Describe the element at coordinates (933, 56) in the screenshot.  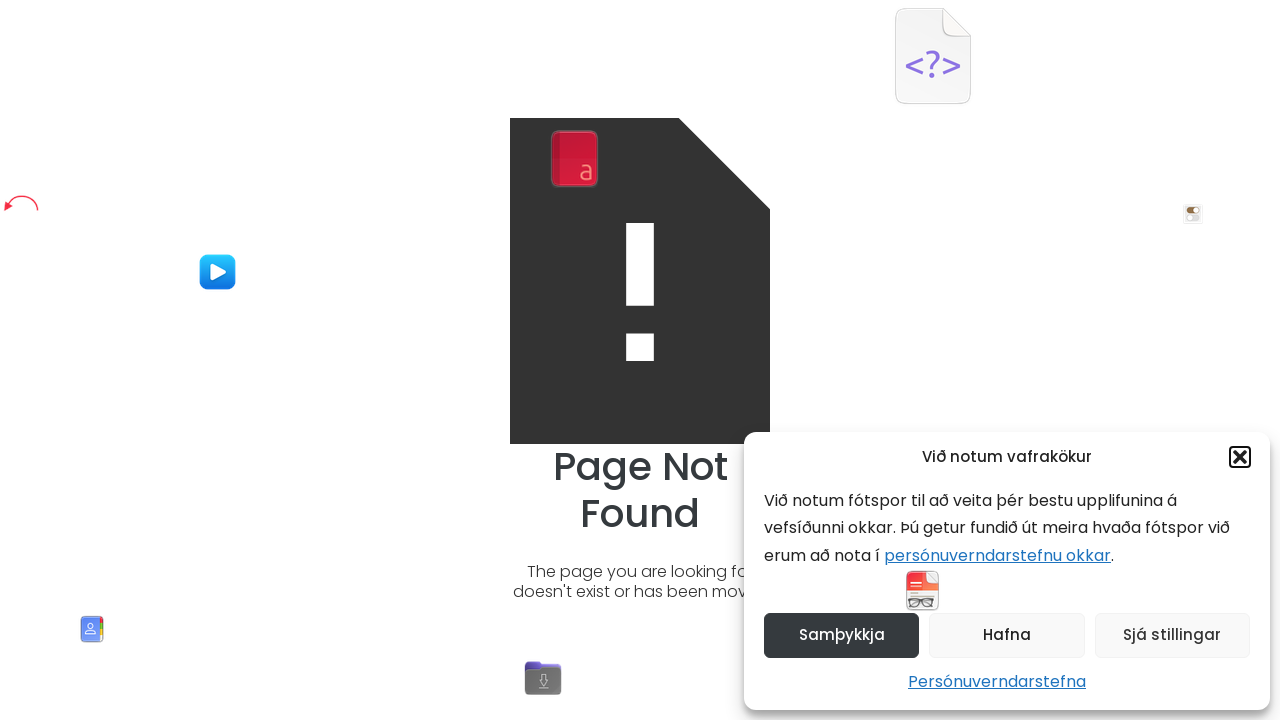
I see `indicates a PHP script or code file` at that location.